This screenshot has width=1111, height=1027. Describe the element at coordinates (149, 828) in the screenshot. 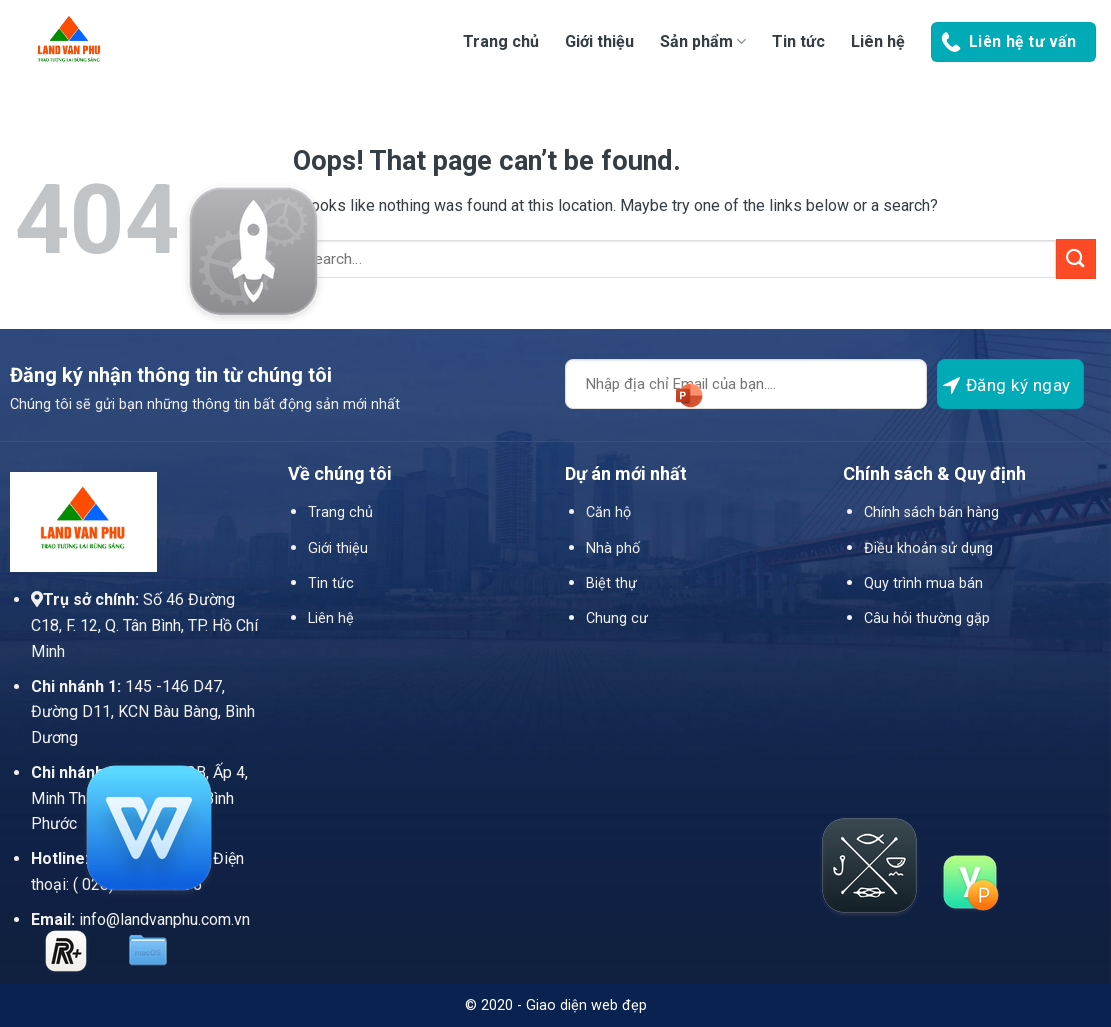

I see `open wps office application` at that location.